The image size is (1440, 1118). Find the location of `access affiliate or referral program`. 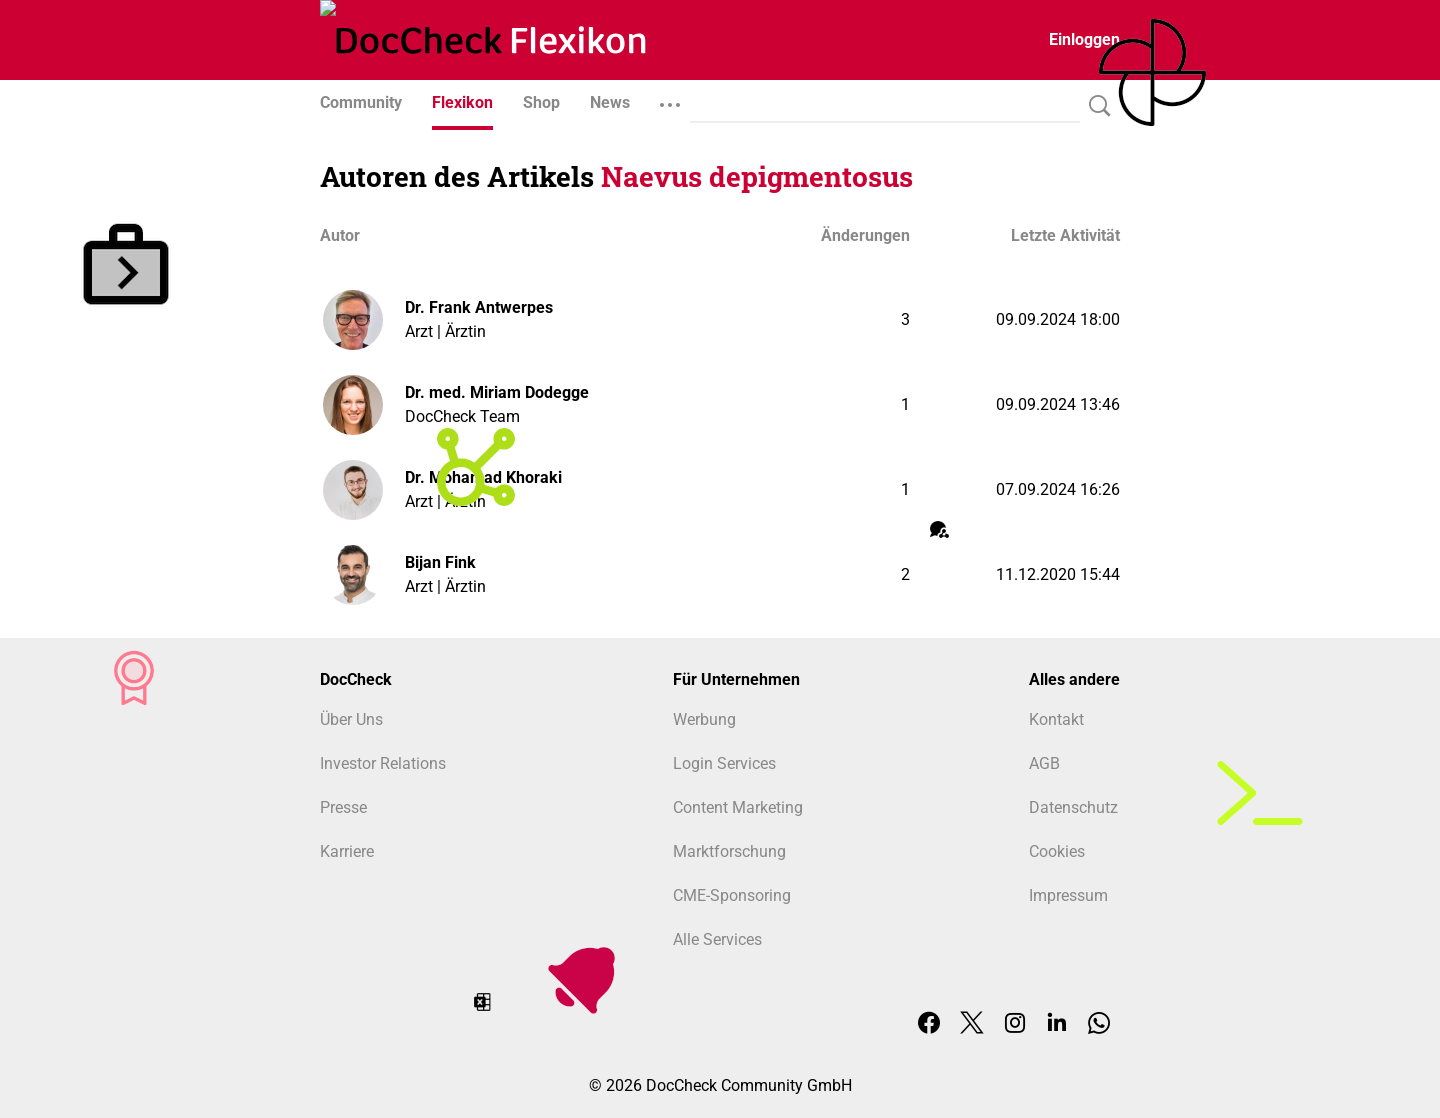

access affiliate or referral program is located at coordinates (476, 467).